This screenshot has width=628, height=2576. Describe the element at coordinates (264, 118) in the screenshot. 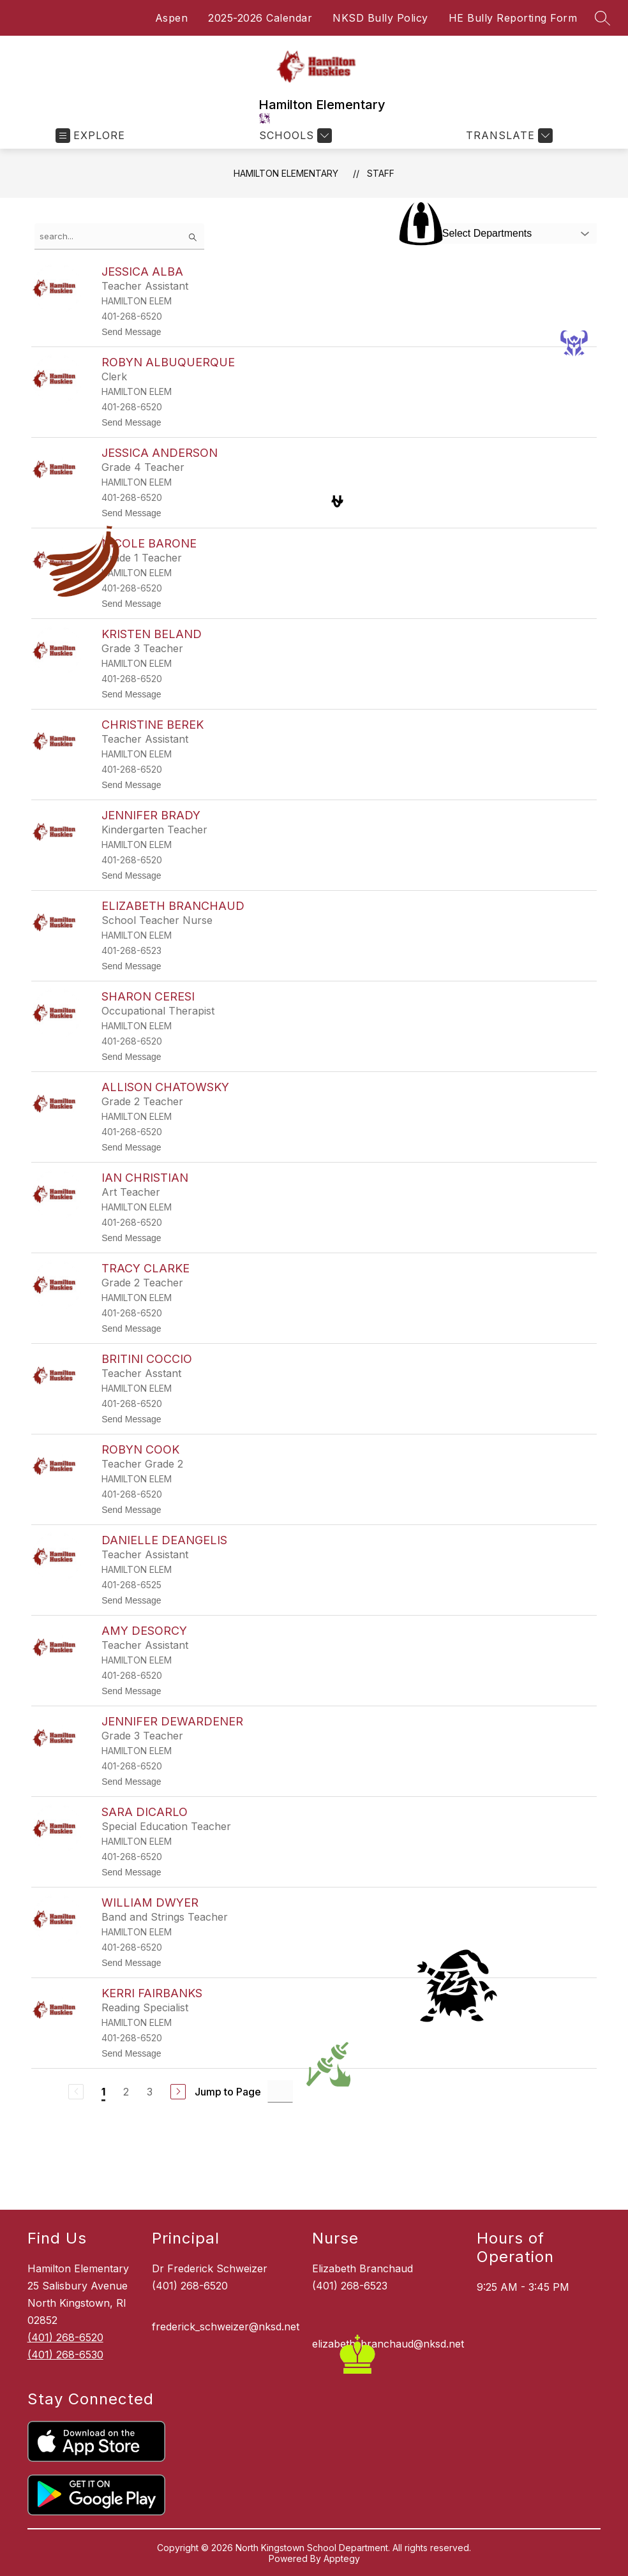

I see `select jungle or tropical environment` at that location.